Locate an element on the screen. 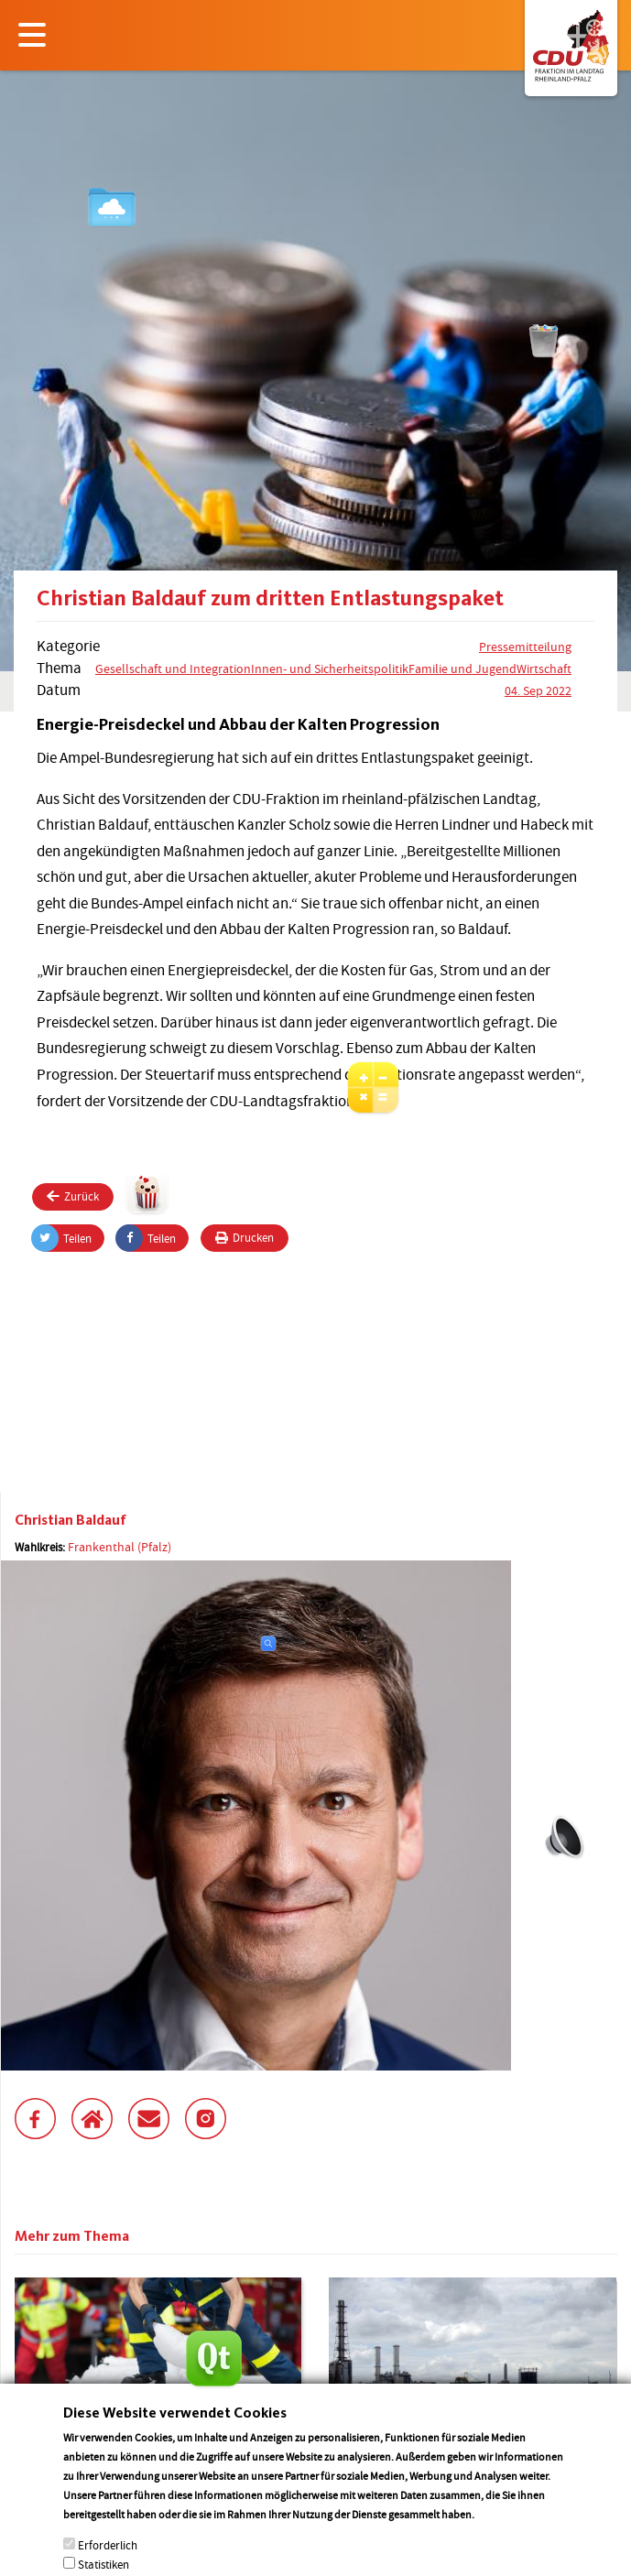 The image size is (631, 2576). open popcorn time streaming app is located at coordinates (147, 1191).